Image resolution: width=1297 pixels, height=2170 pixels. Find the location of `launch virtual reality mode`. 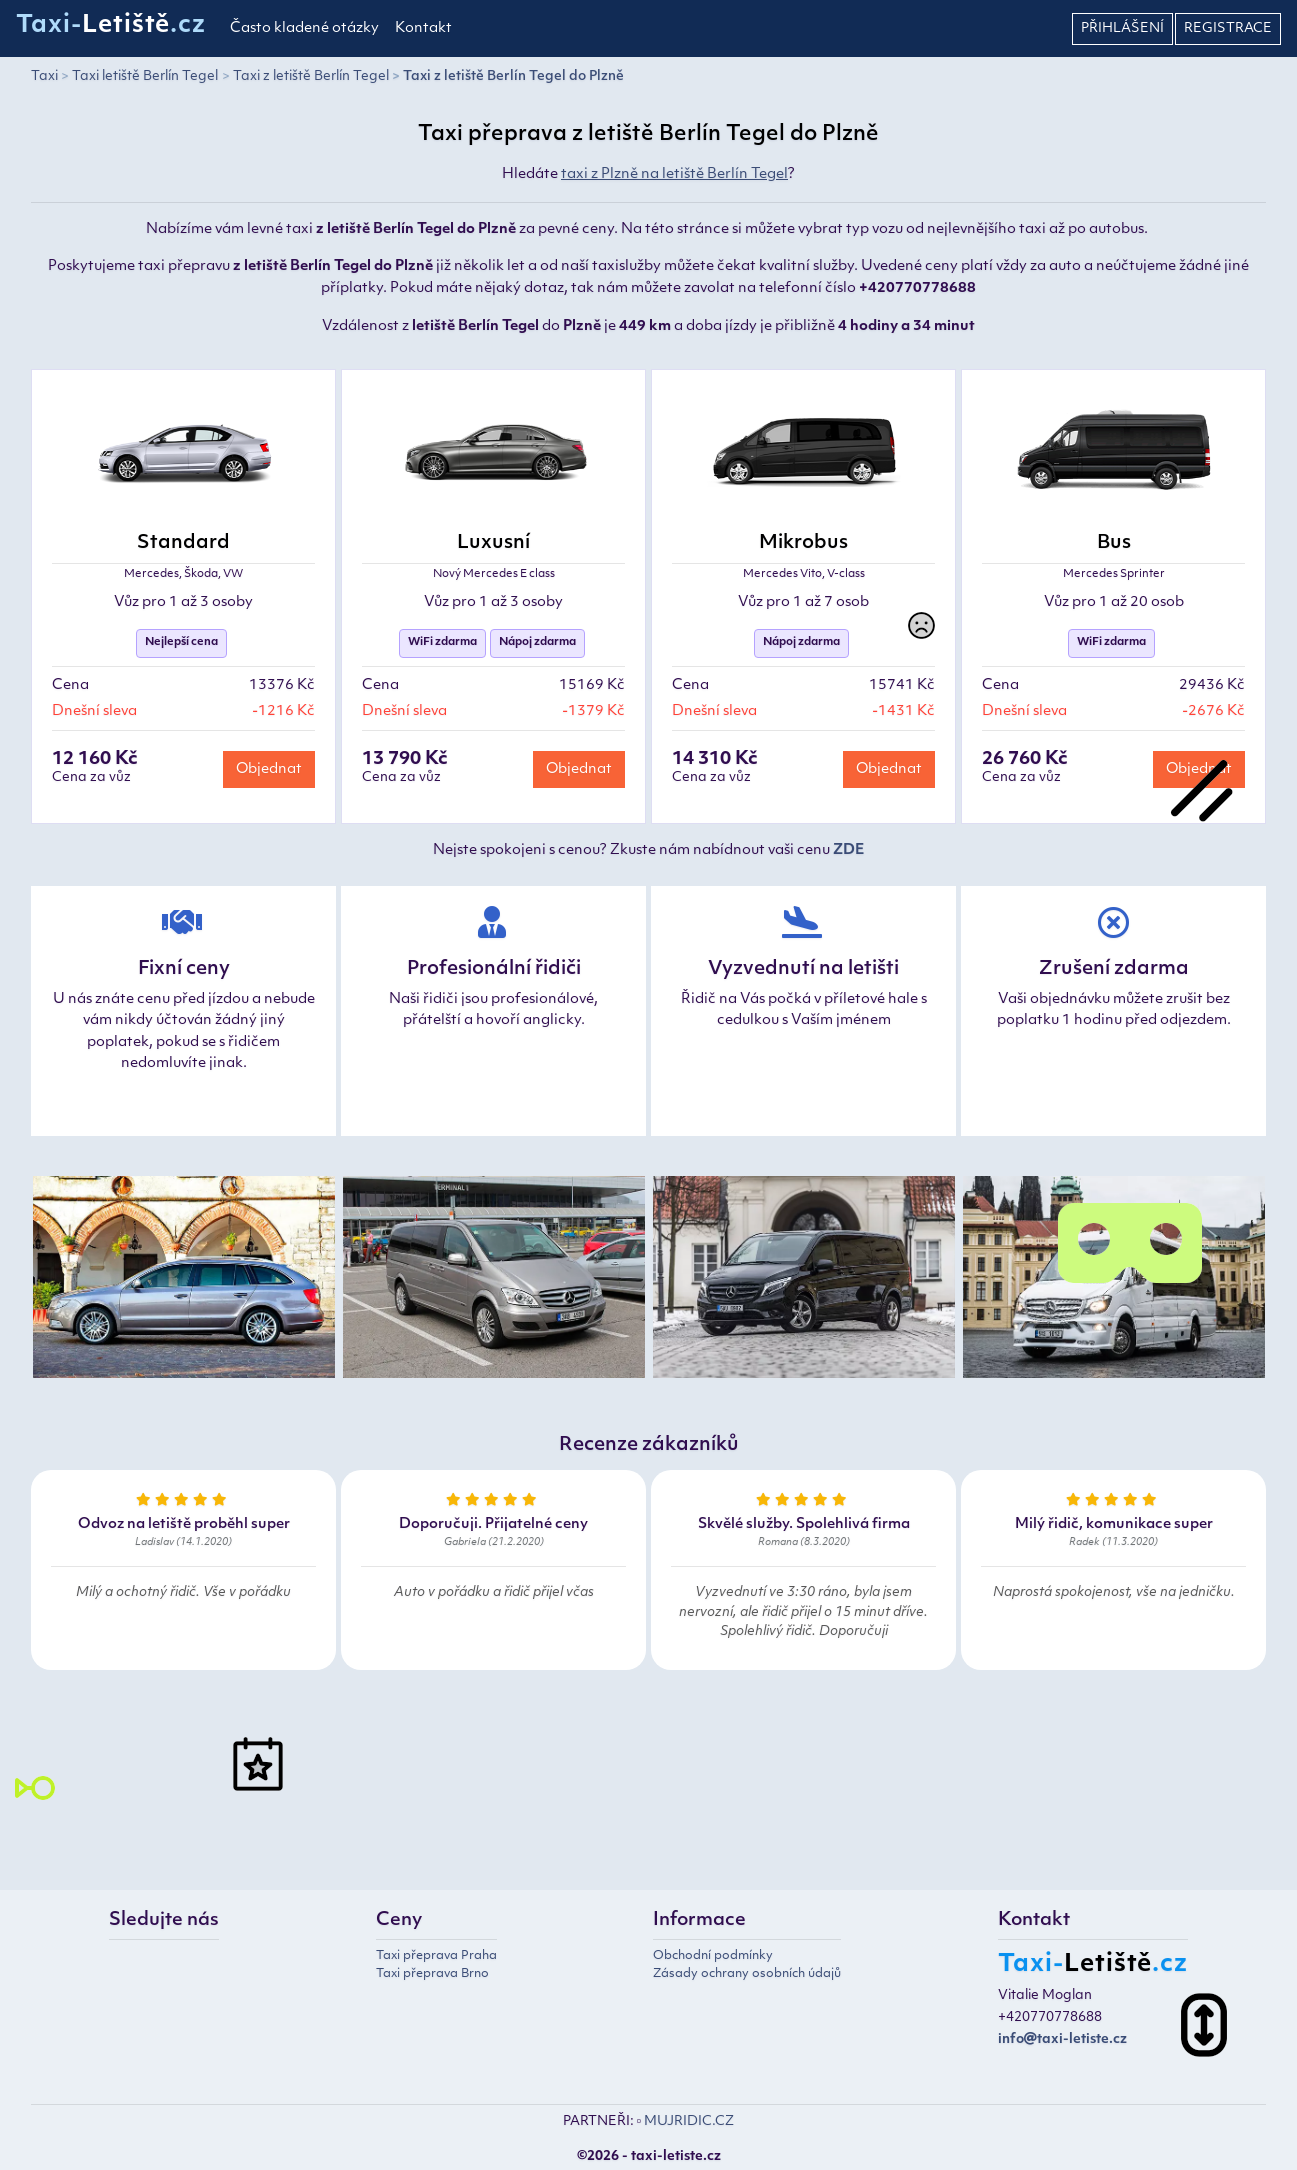

launch virtual reality mode is located at coordinates (1130, 1243).